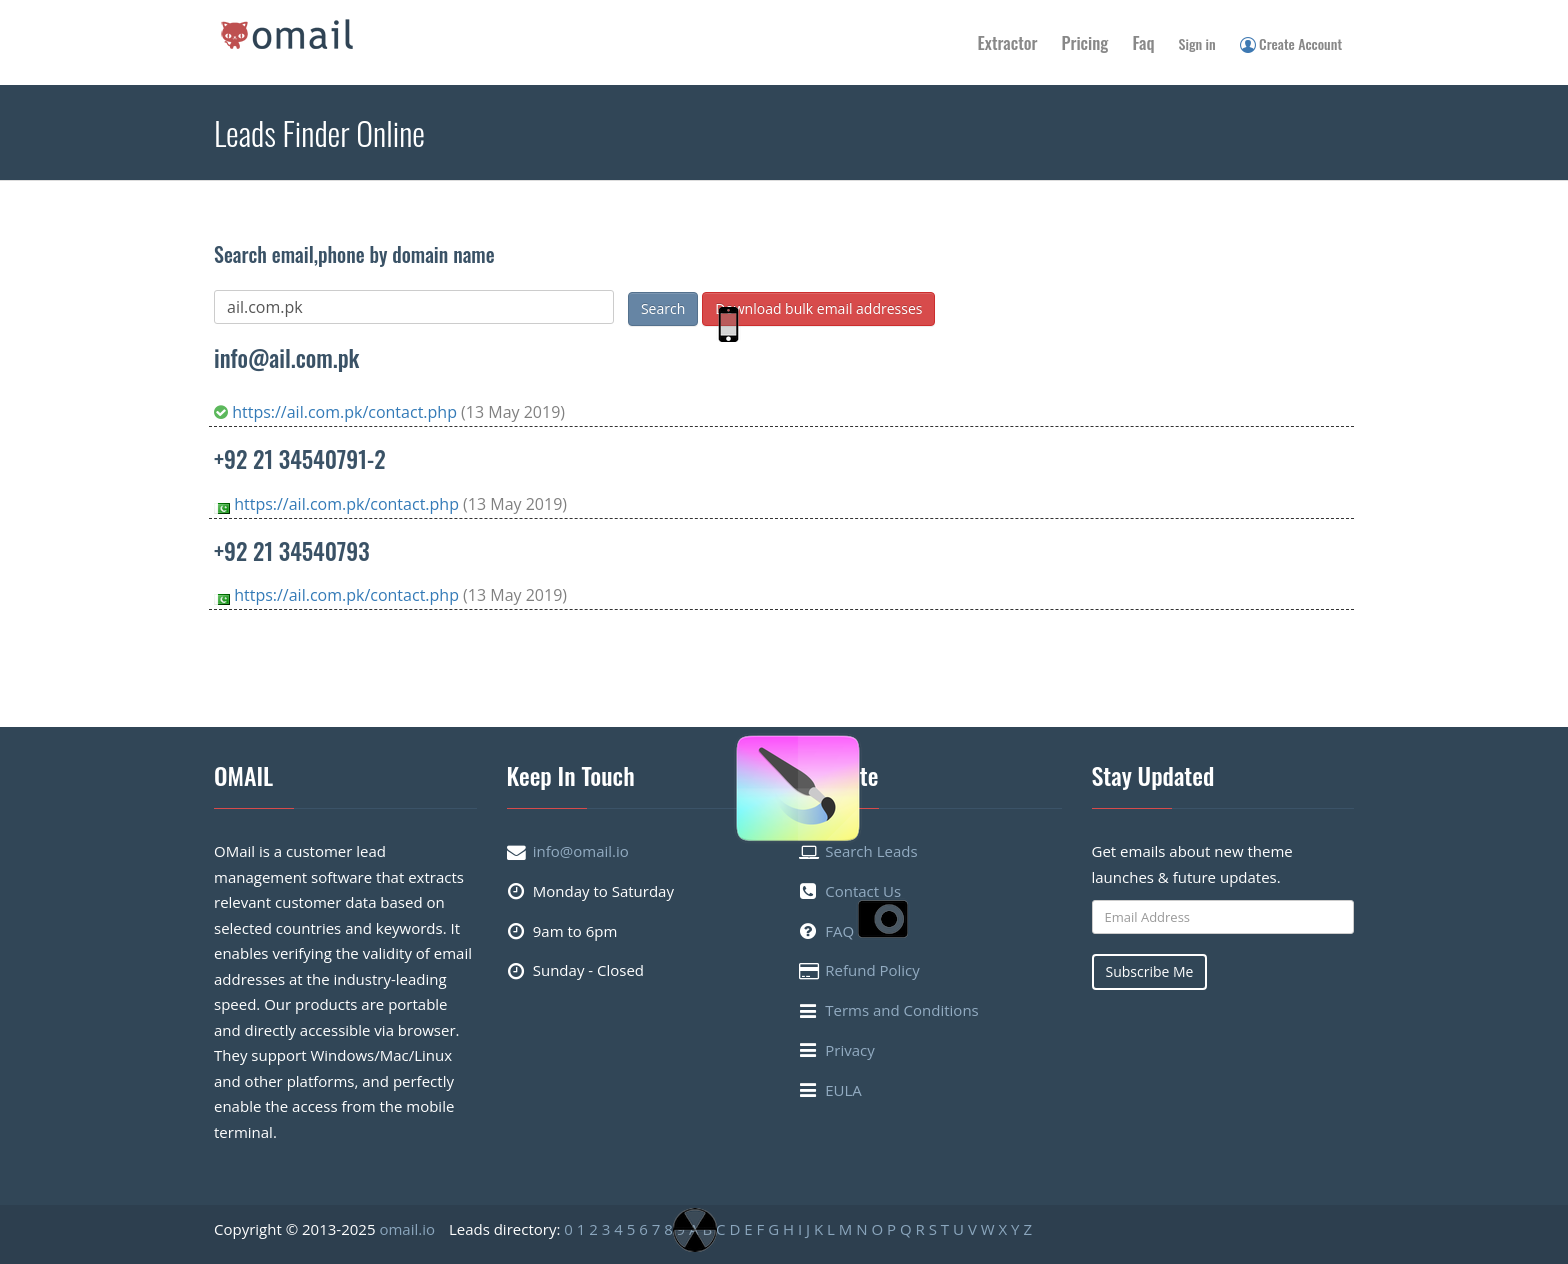  What do you see at coordinates (798, 784) in the screenshot?
I see `open a Krita project file` at bounding box center [798, 784].